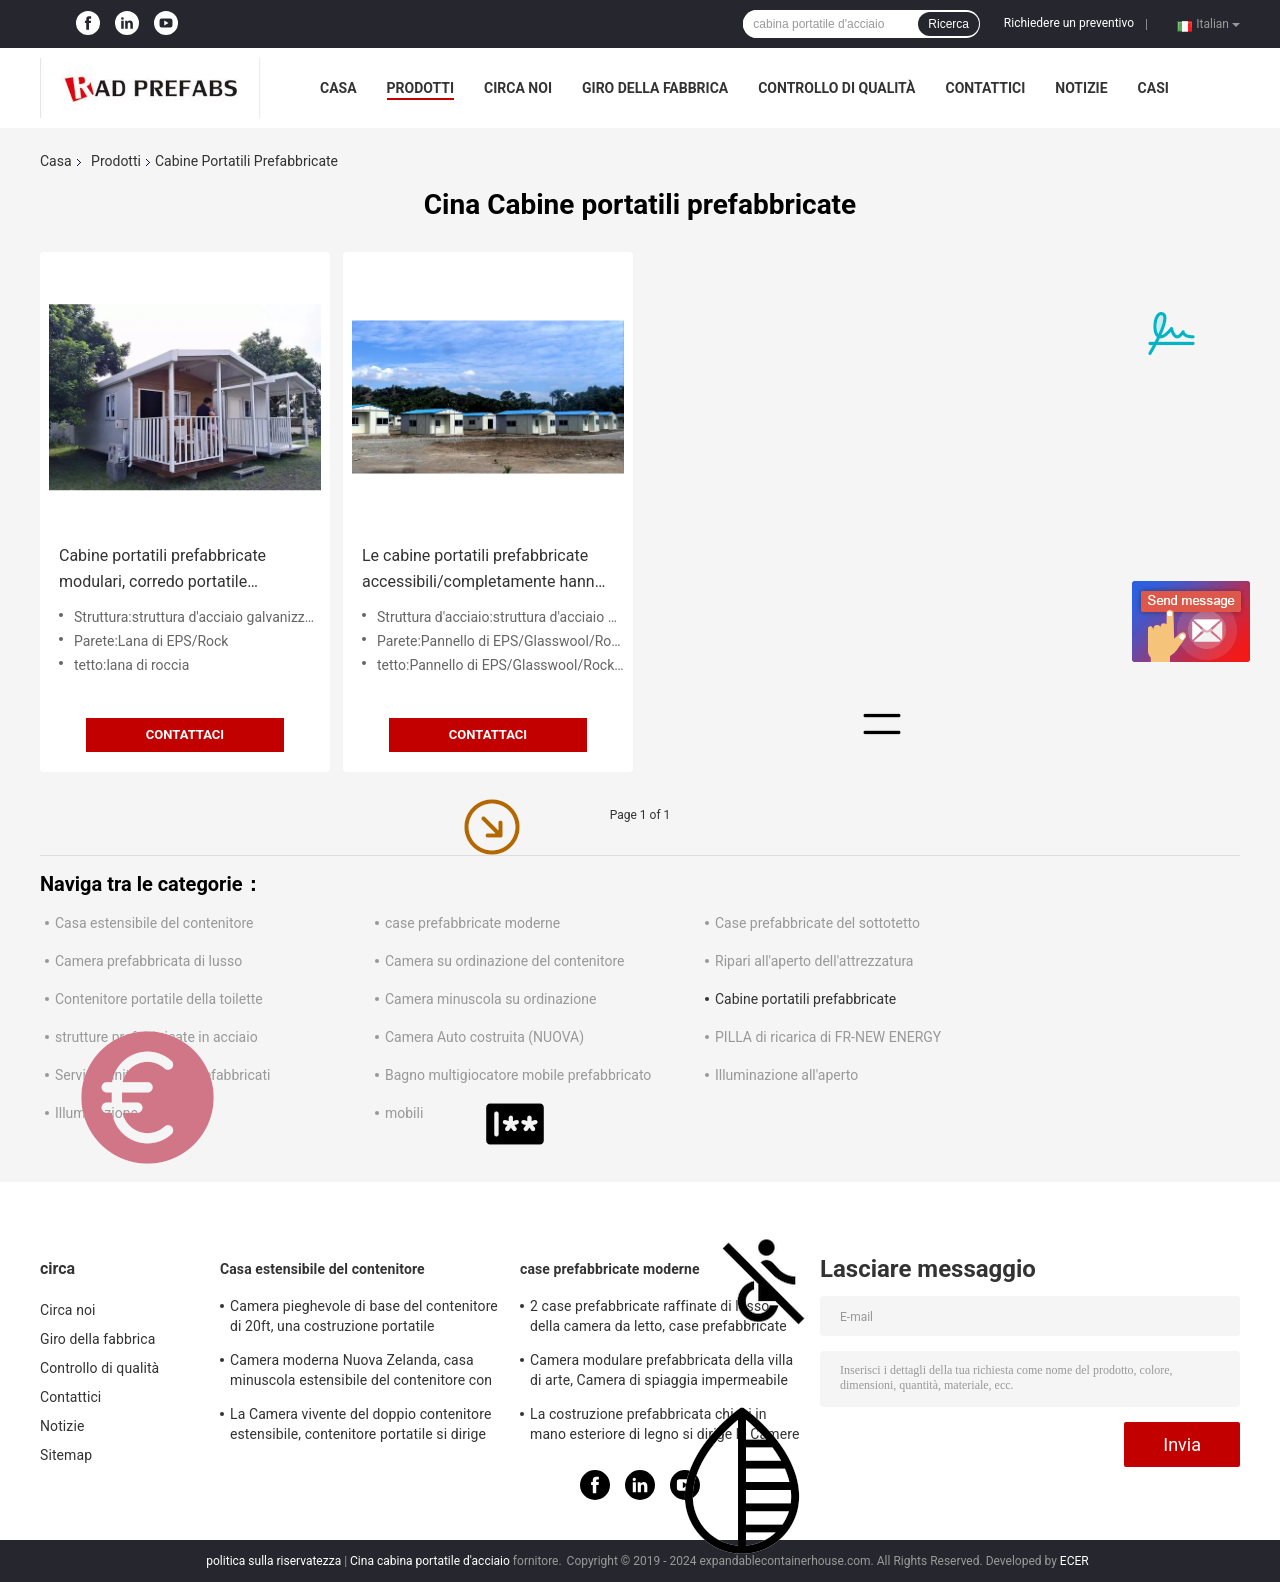  What do you see at coordinates (147, 1097) in the screenshot?
I see `view euro currency or pricing` at bounding box center [147, 1097].